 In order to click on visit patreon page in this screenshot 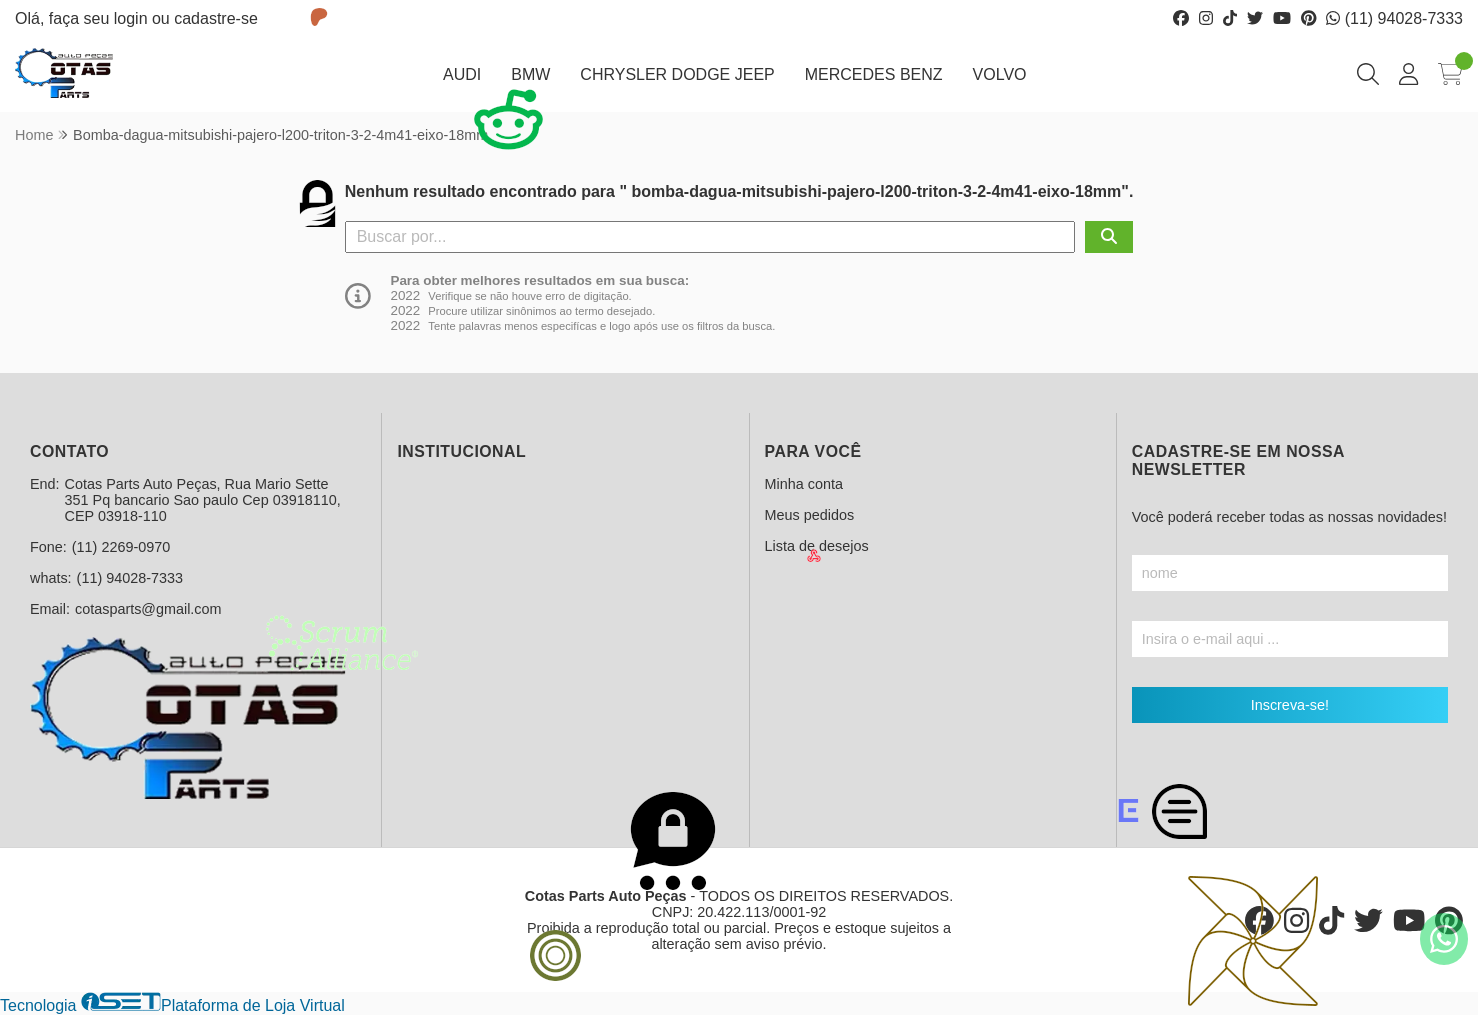, I will do `click(319, 17)`.